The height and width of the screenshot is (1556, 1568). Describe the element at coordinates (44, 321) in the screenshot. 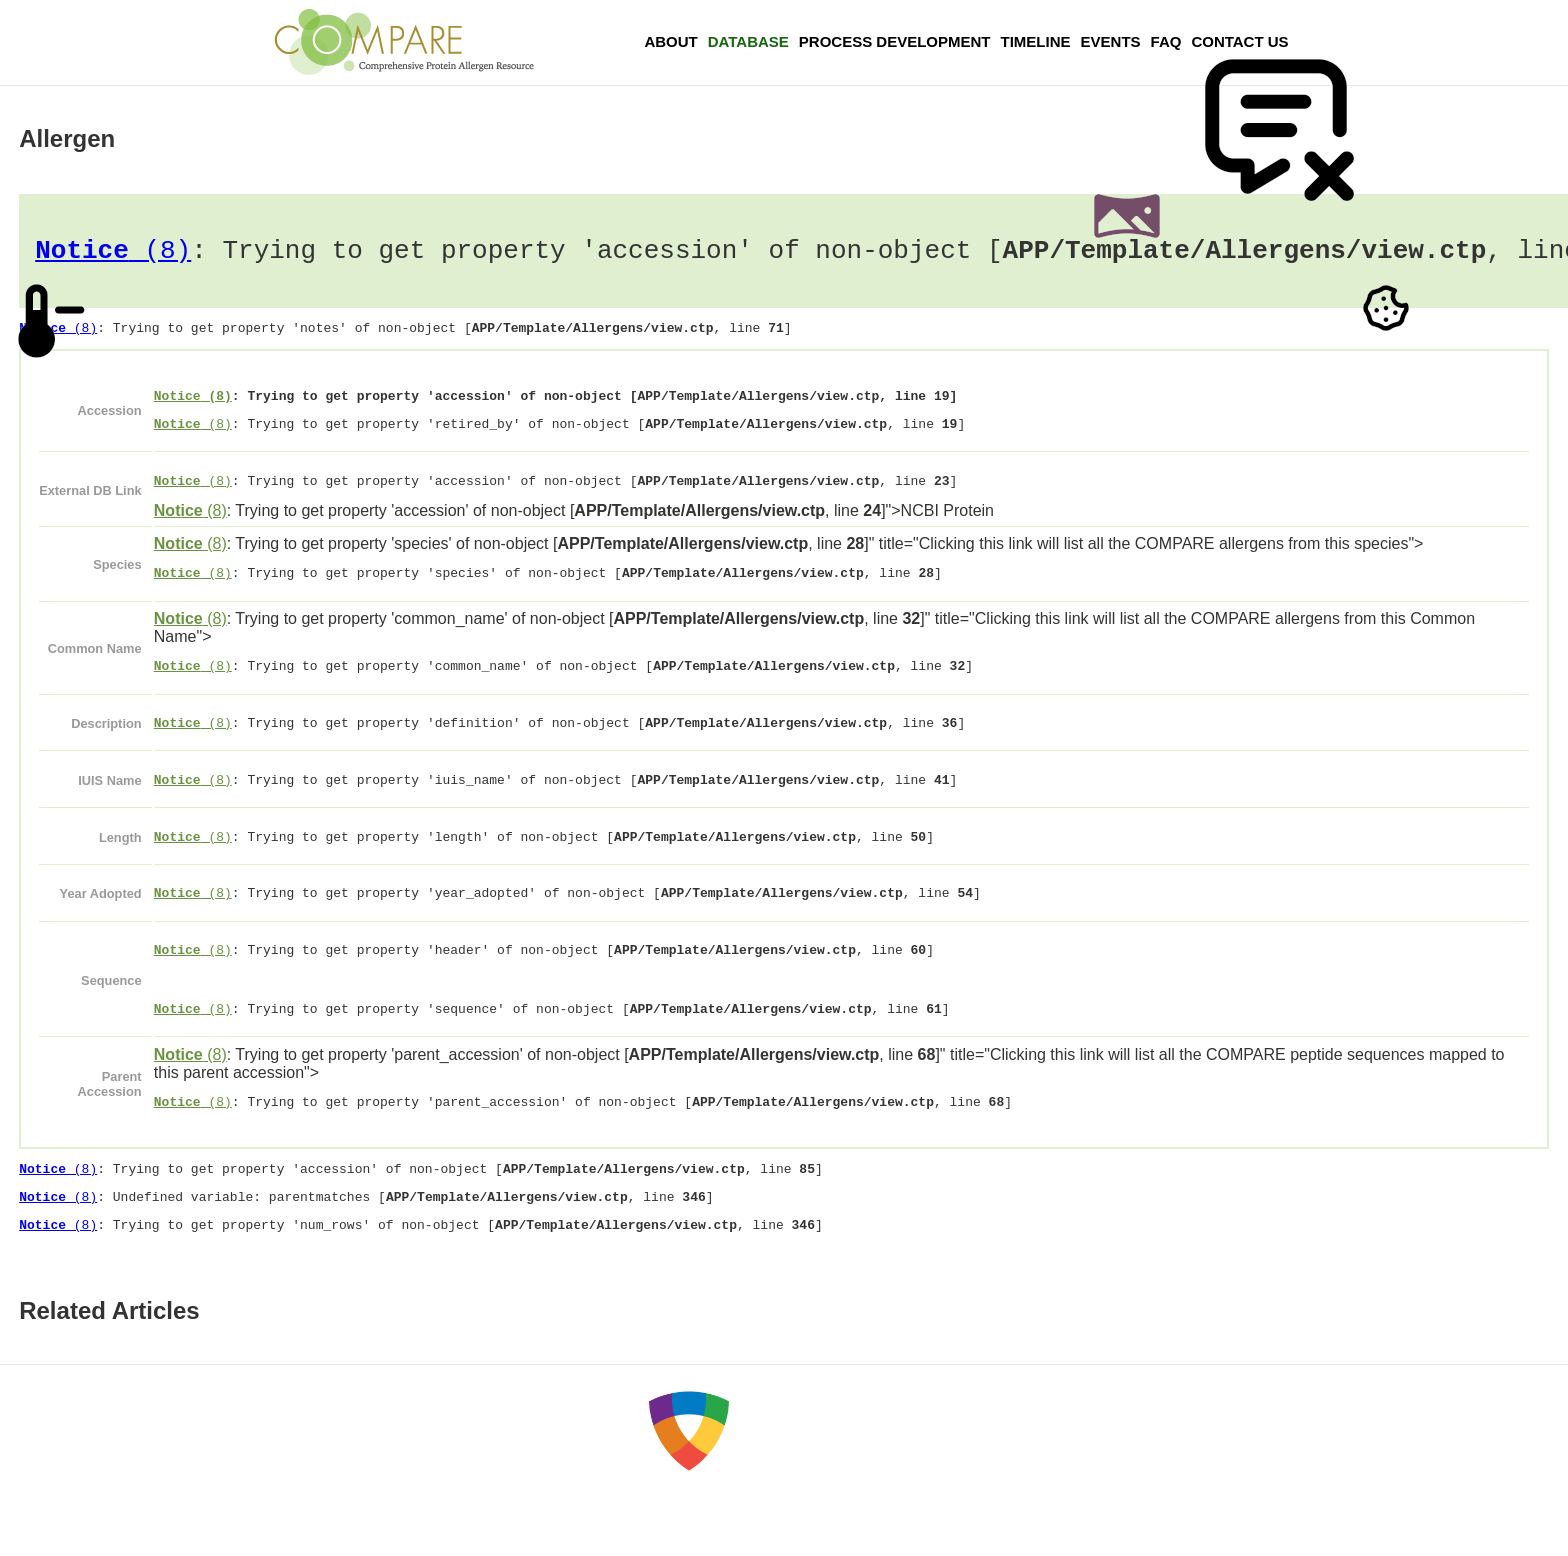

I see `decrease temperature setting` at that location.